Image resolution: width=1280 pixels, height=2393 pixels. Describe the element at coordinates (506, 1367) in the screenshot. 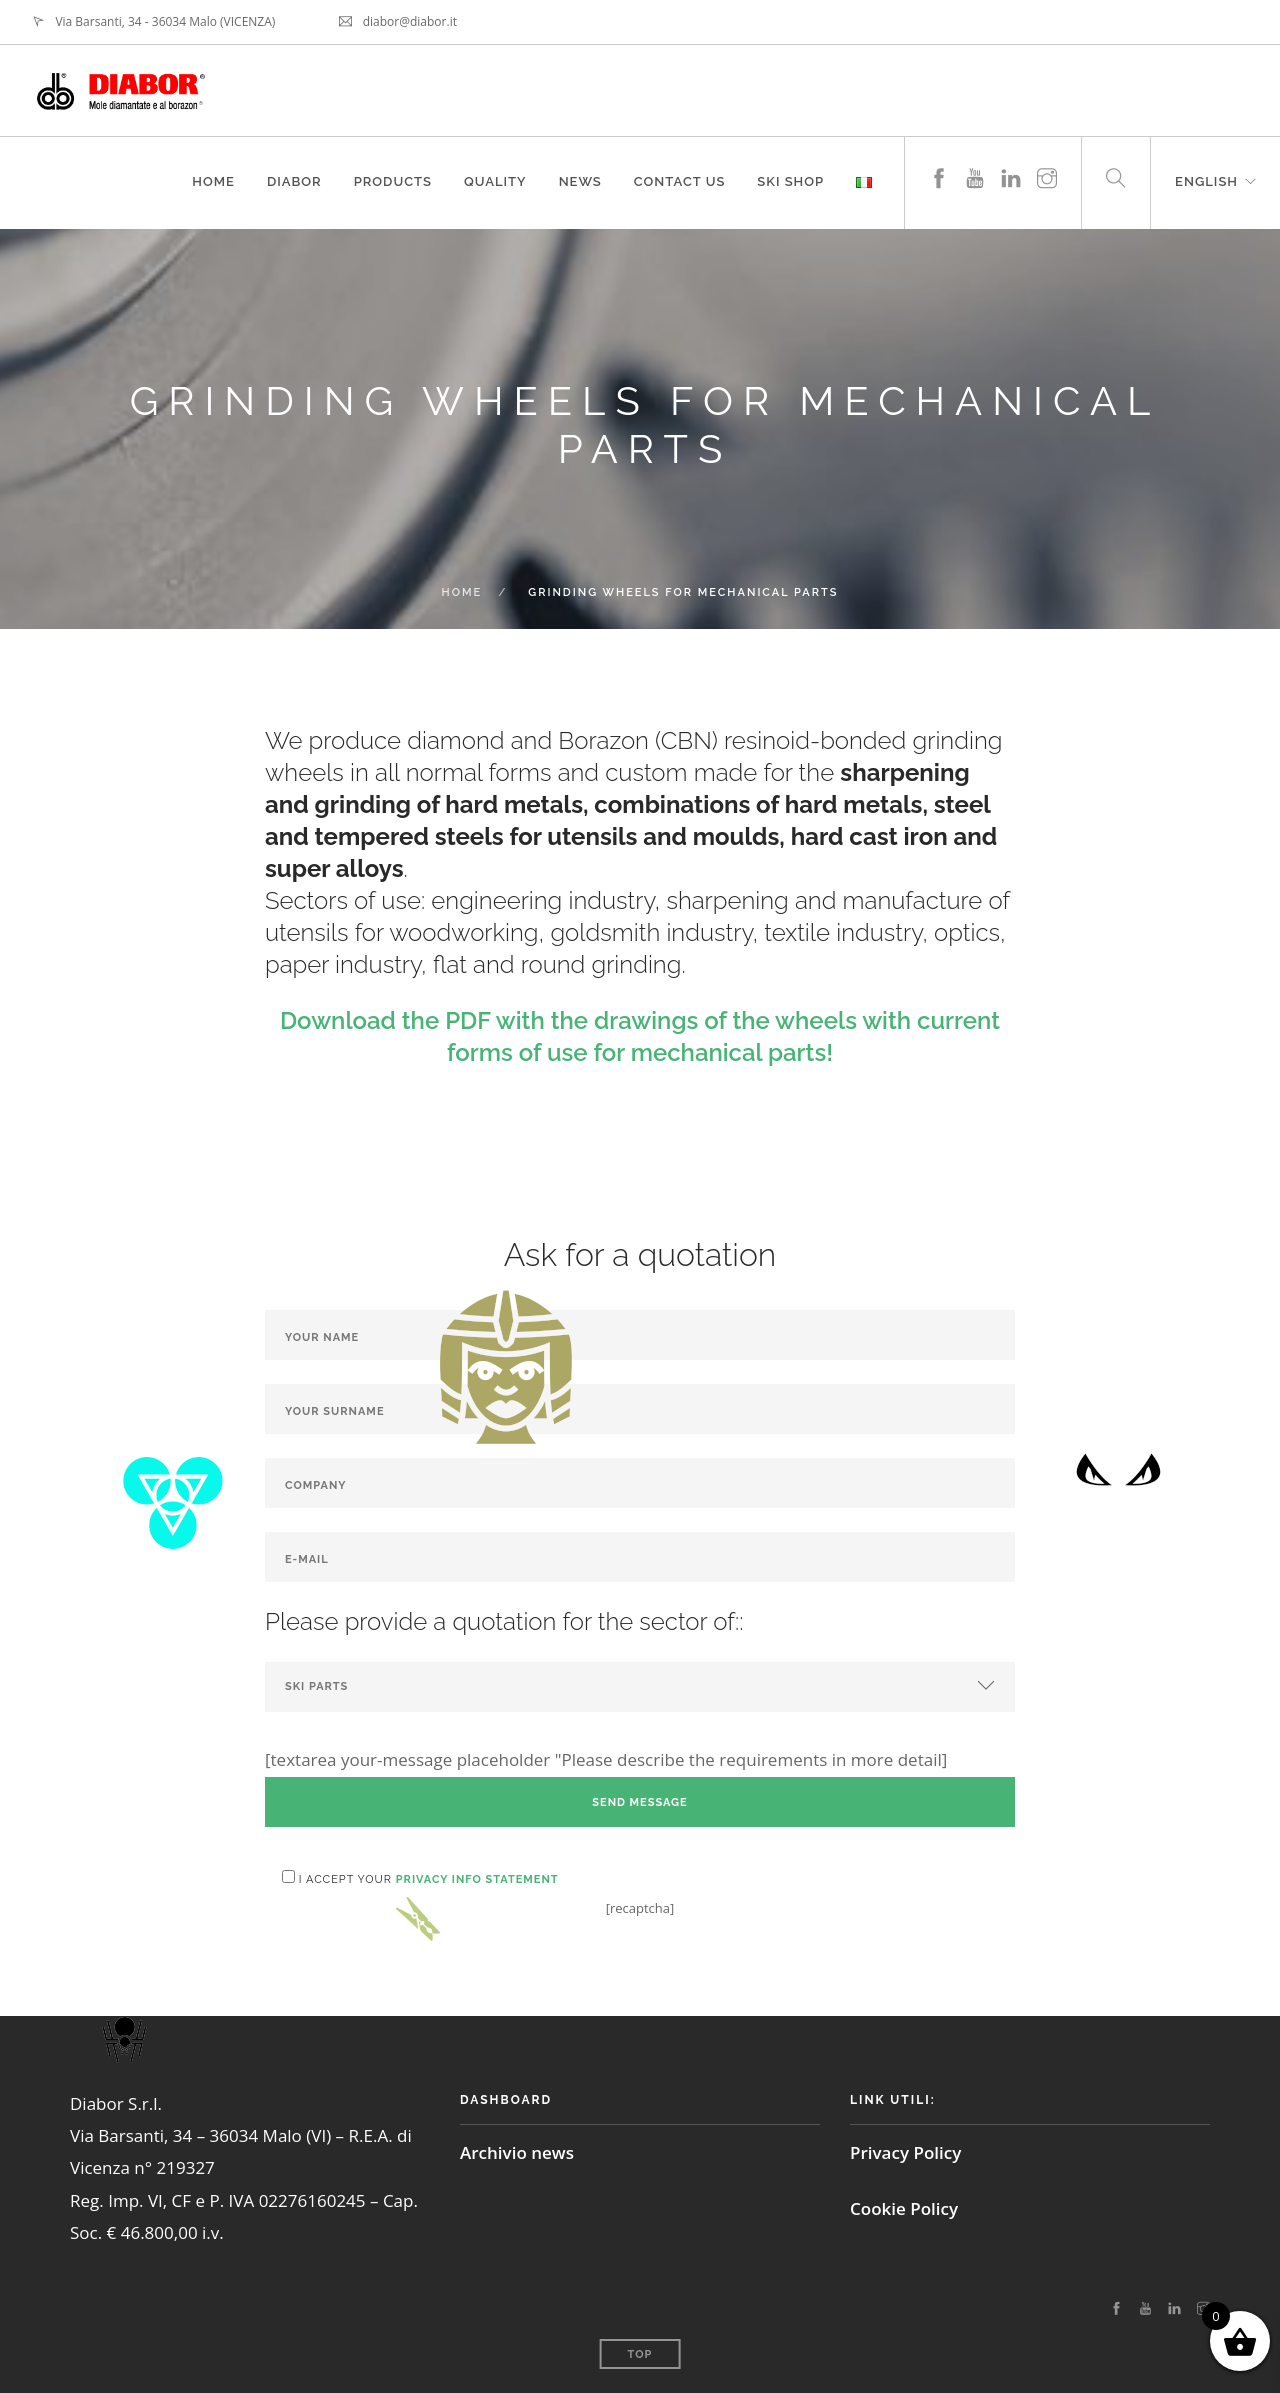

I see `select cleopatra character or avatar` at that location.